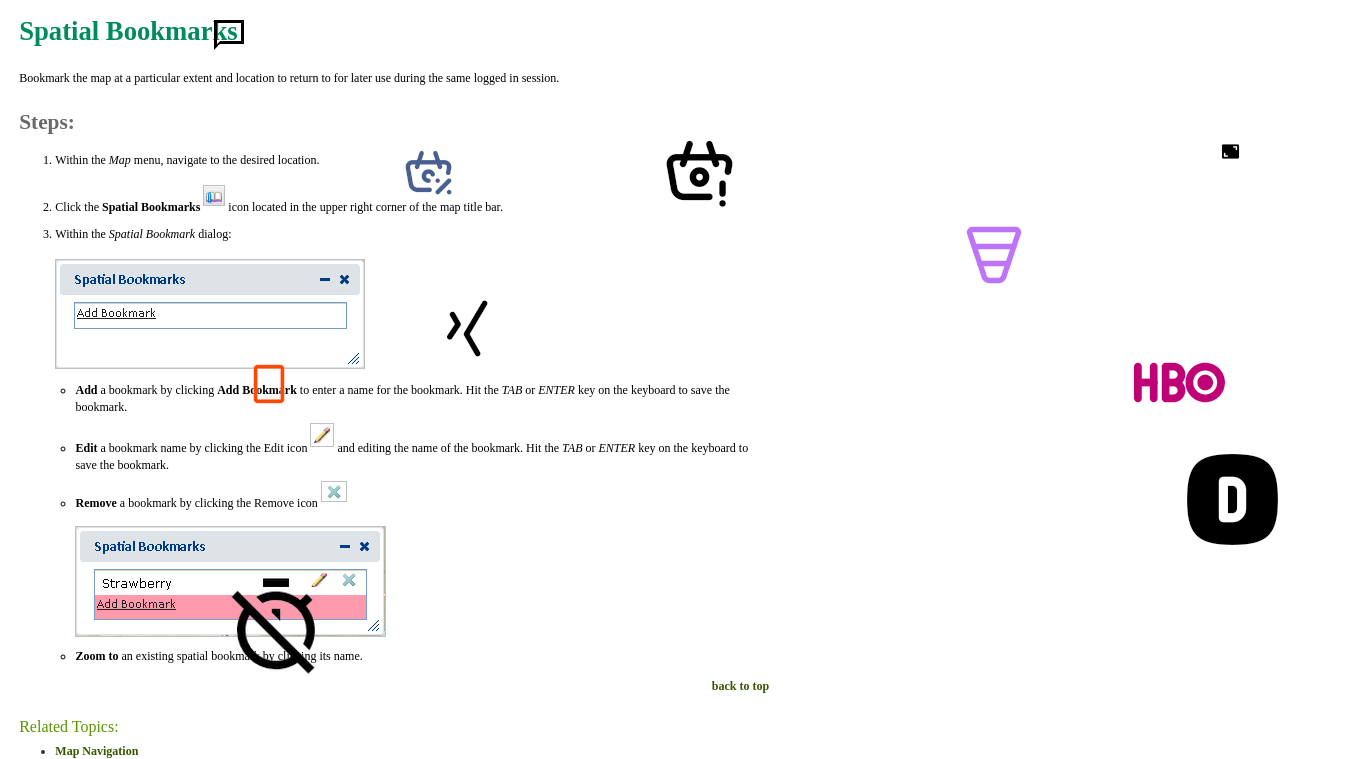 The image size is (1354, 759). I want to click on view sales funnel analytics, so click(994, 255).